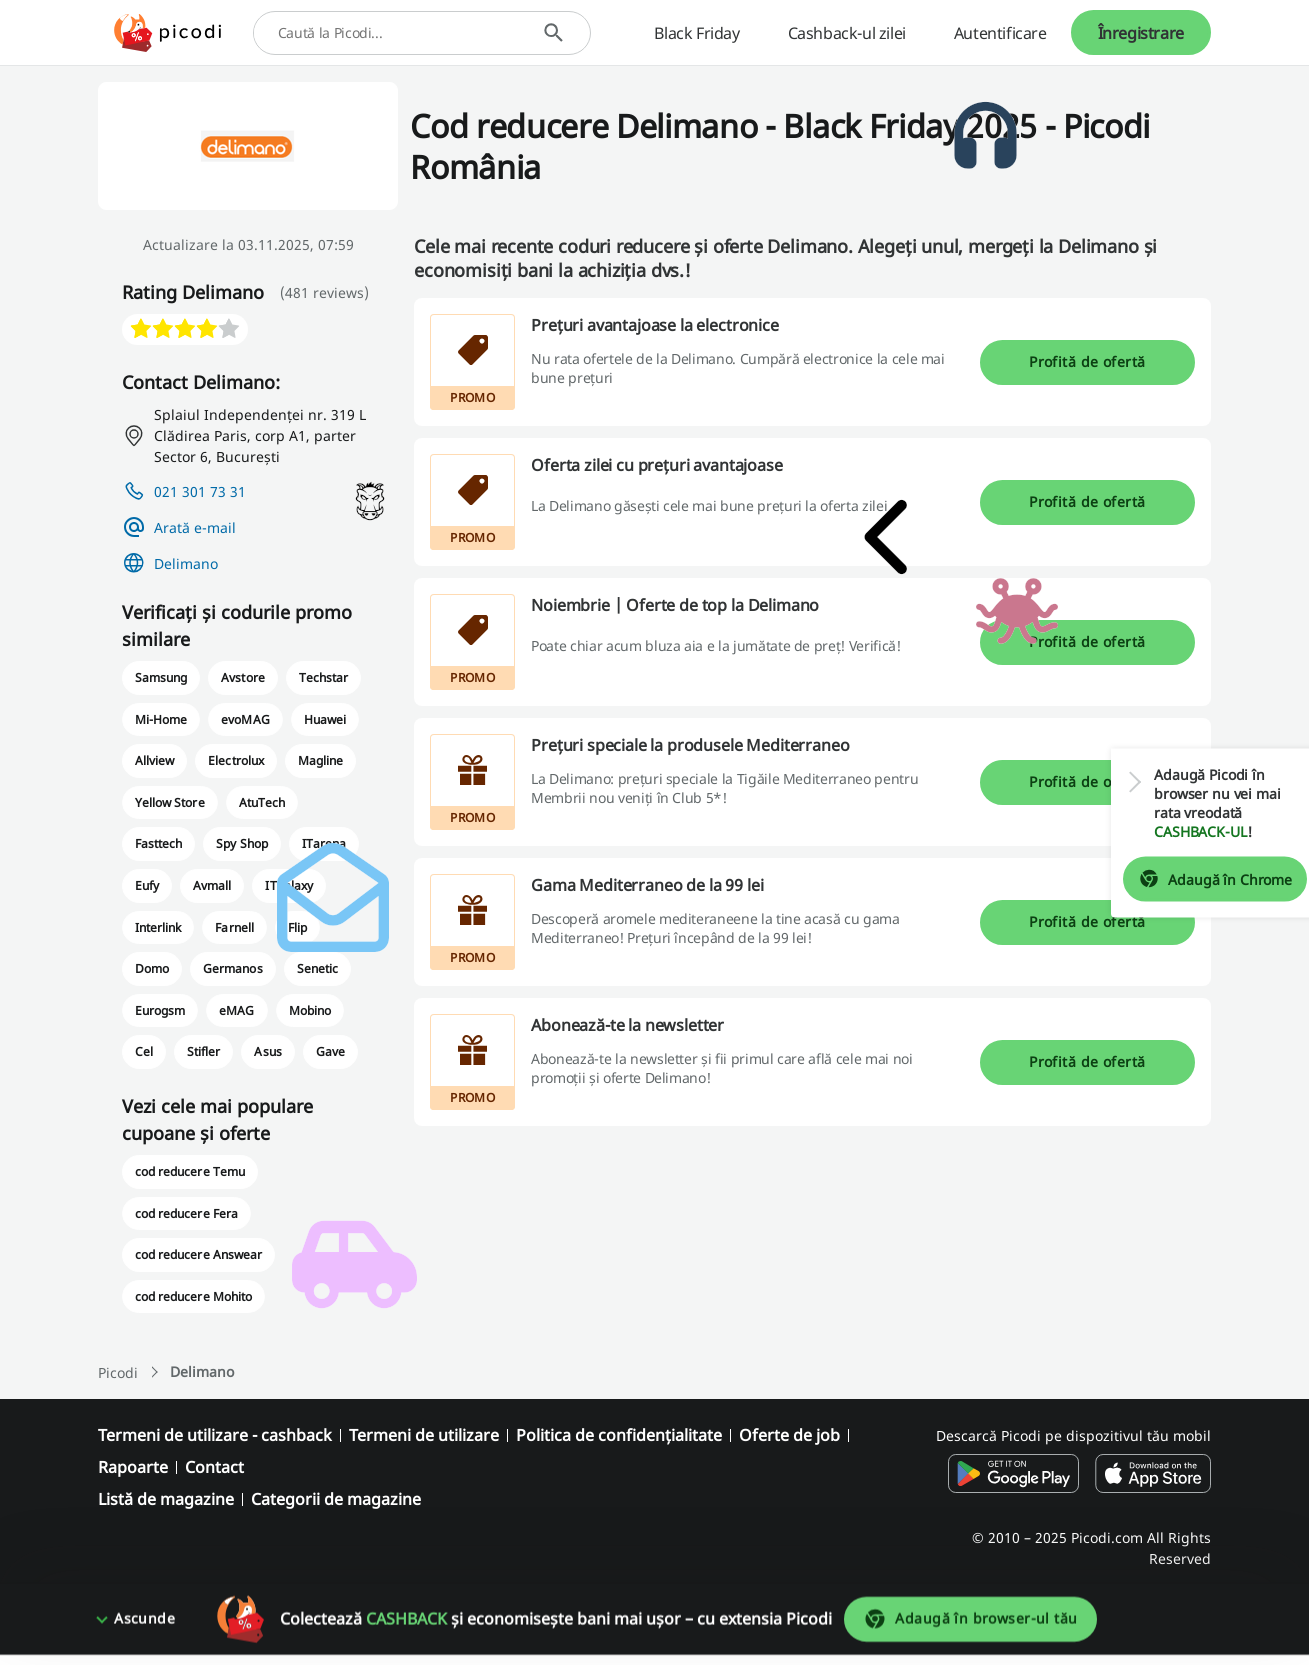  Describe the element at coordinates (354, 1264) in the screenshot. I see `access vehicle or car-related features` at that location.